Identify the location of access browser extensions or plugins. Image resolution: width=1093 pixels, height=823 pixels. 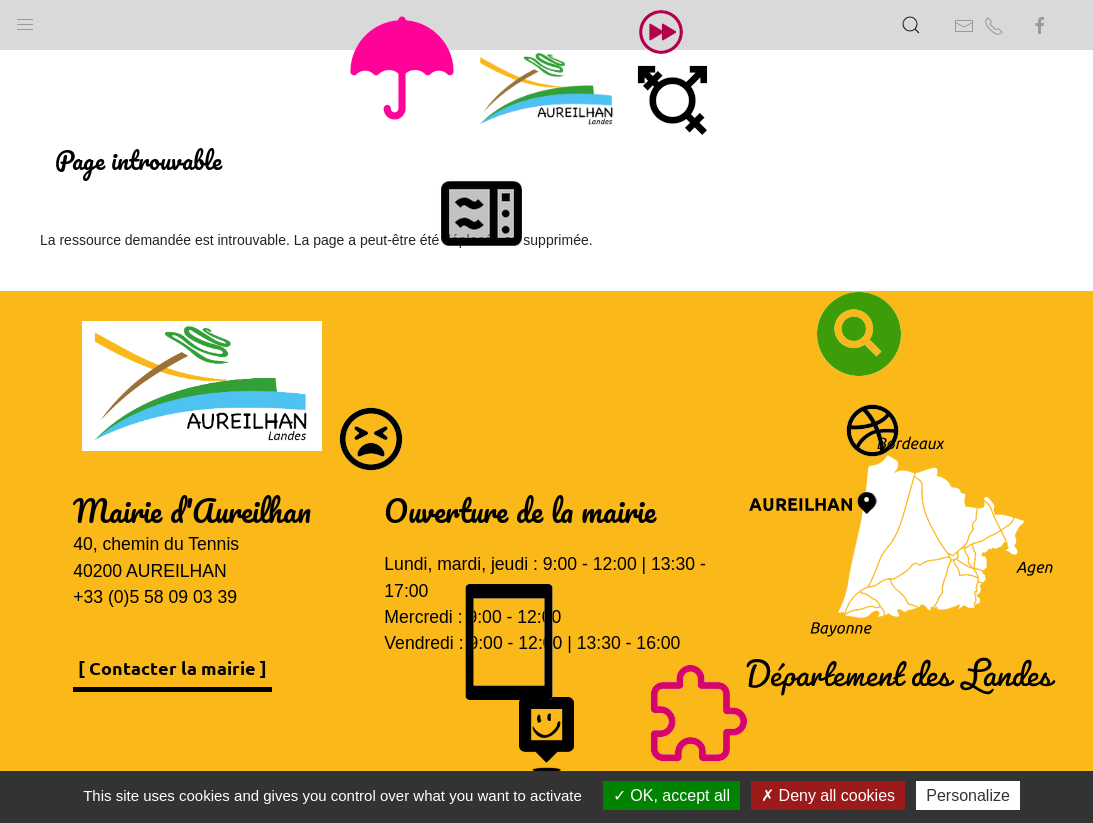
(699, 713).